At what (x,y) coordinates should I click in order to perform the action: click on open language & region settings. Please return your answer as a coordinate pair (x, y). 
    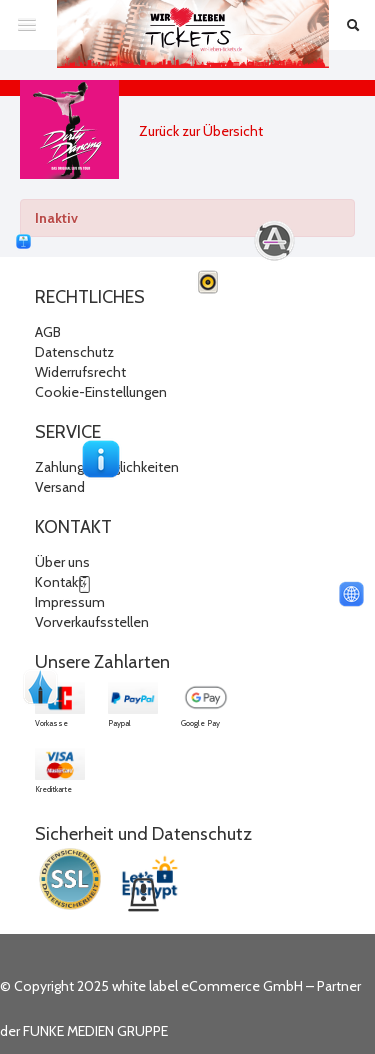
    Looking at the image, I should click on (351, 594).